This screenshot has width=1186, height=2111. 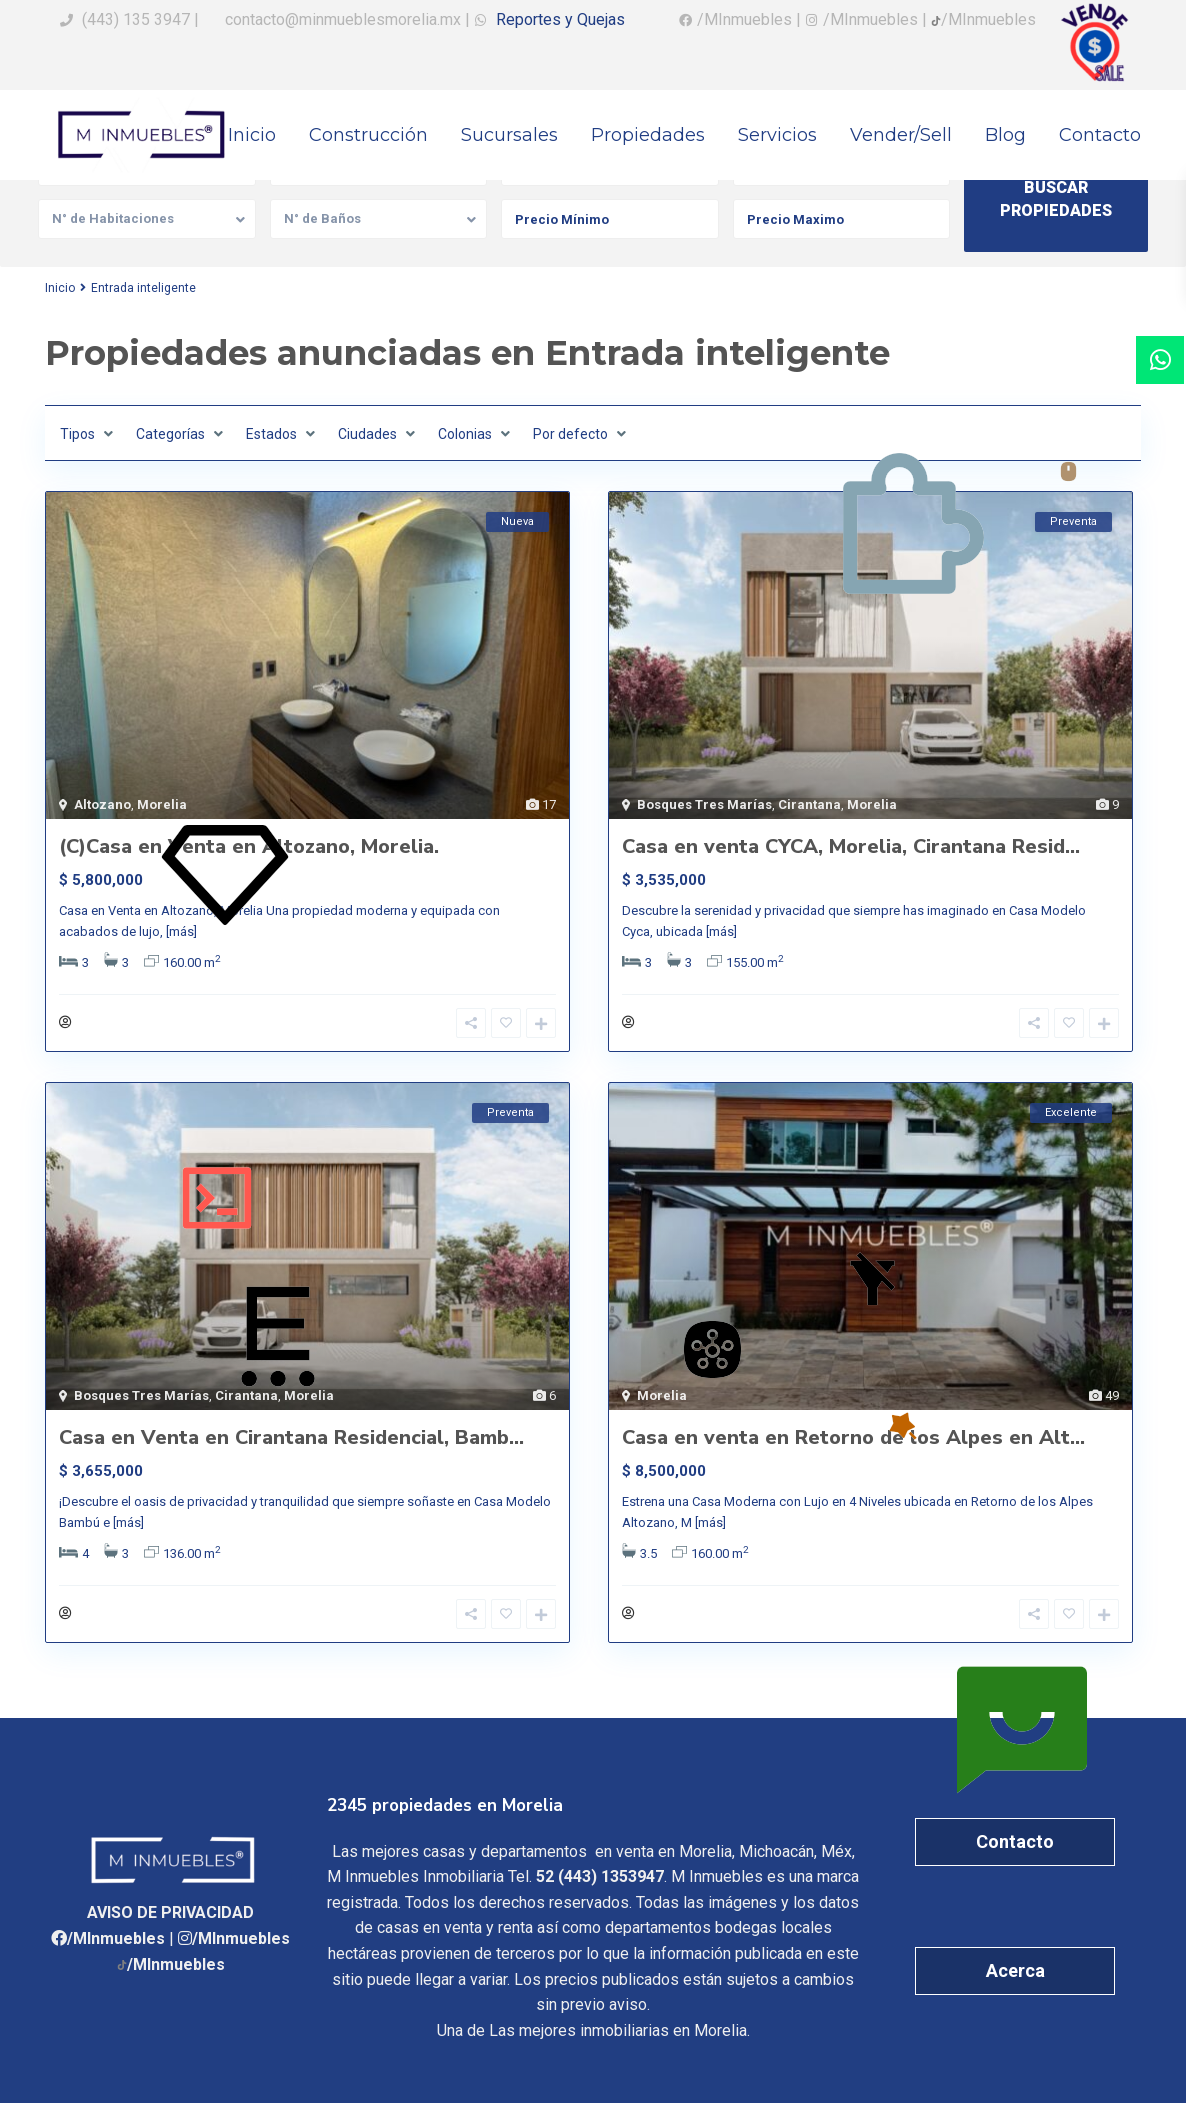 I want to click on apply magic wand or auto-enhance effect, so click(x=903, y=1426).